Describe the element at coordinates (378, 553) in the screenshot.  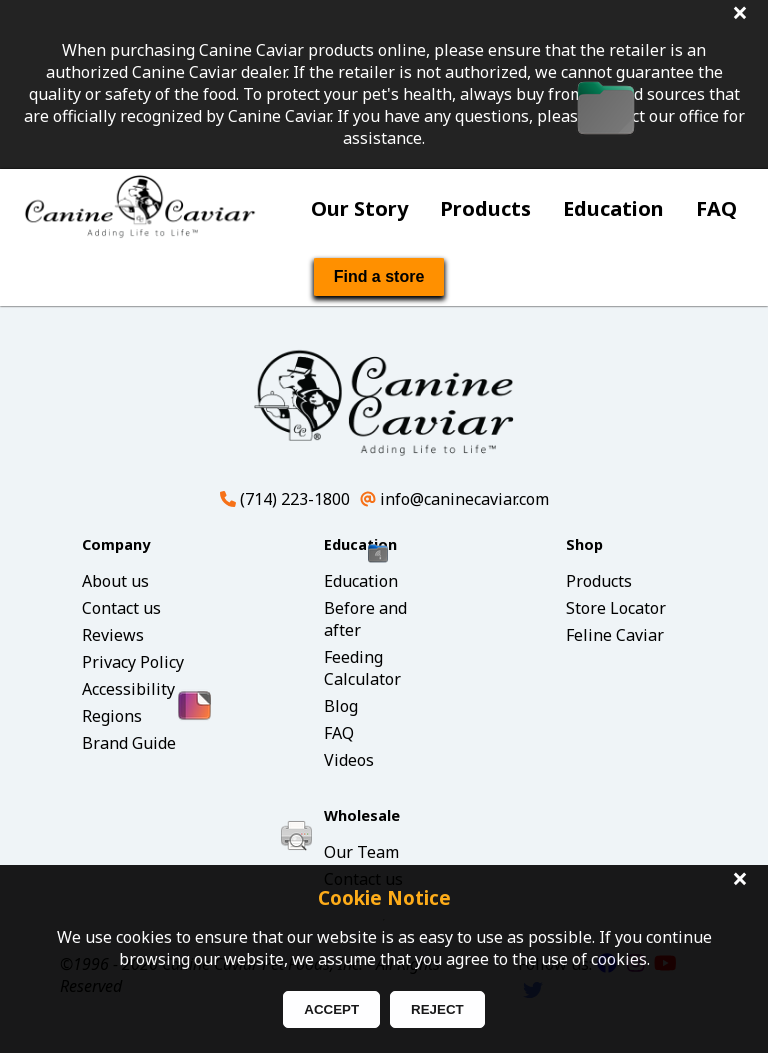
I see `open insync cloud sync folder` at that location.